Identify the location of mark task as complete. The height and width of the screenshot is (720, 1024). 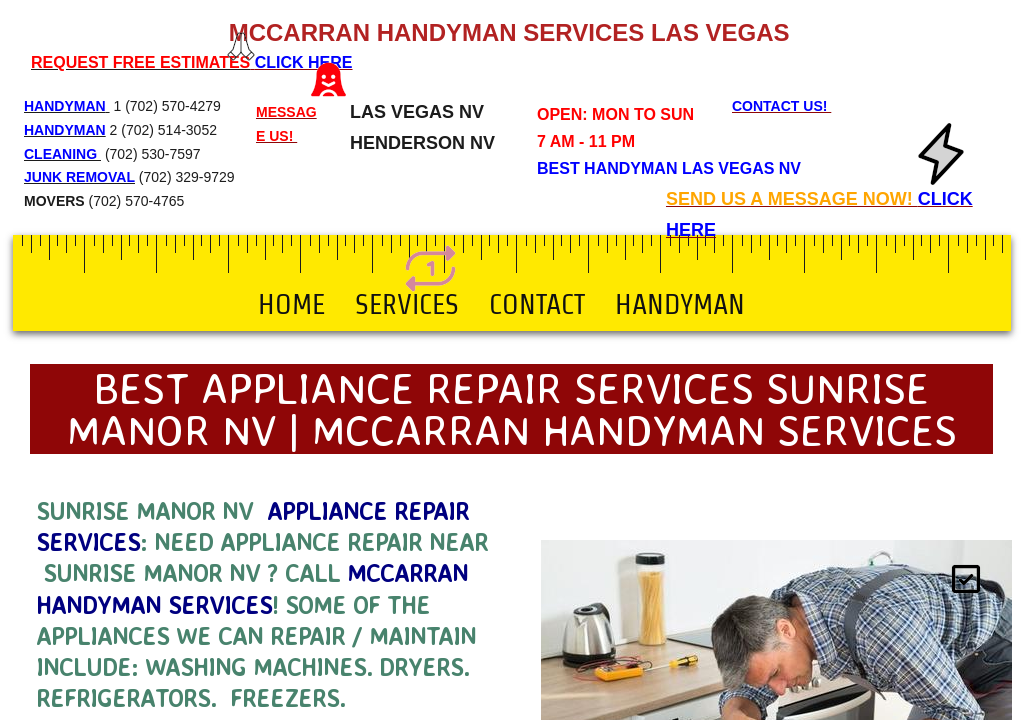
(966, 579).